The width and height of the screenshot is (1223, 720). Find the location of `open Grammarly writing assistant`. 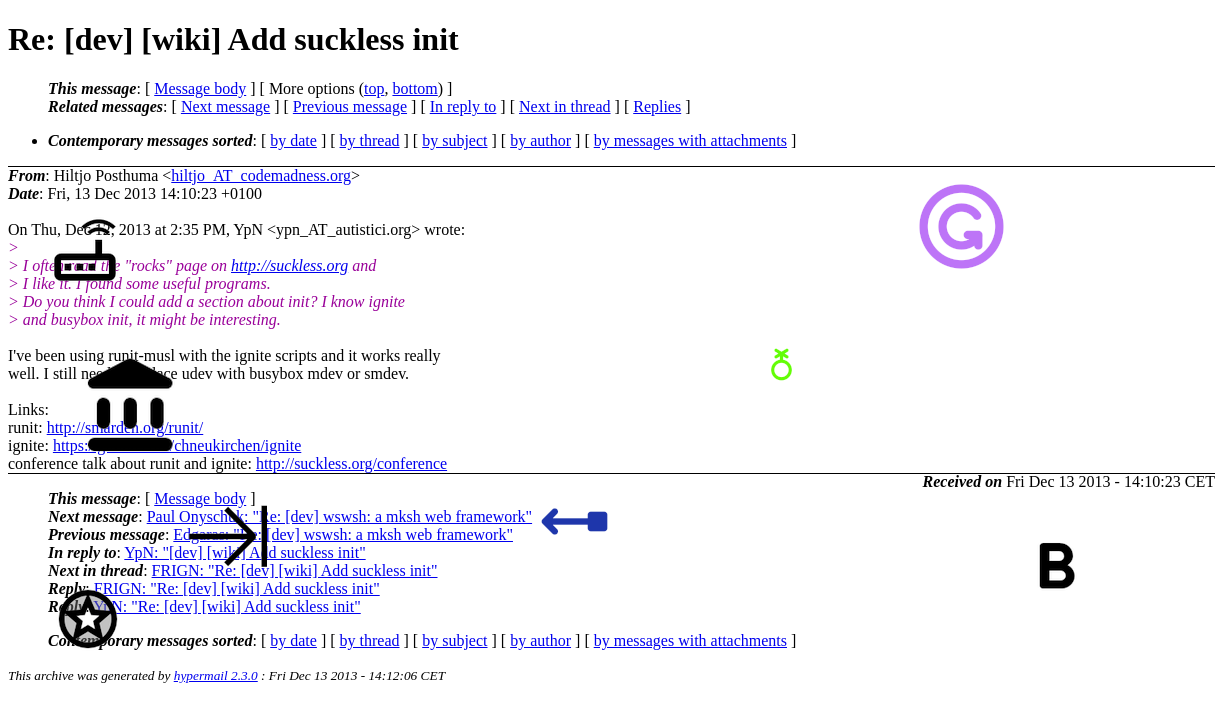

open Grammarly writing assistant is located at coordinates (961, 226).